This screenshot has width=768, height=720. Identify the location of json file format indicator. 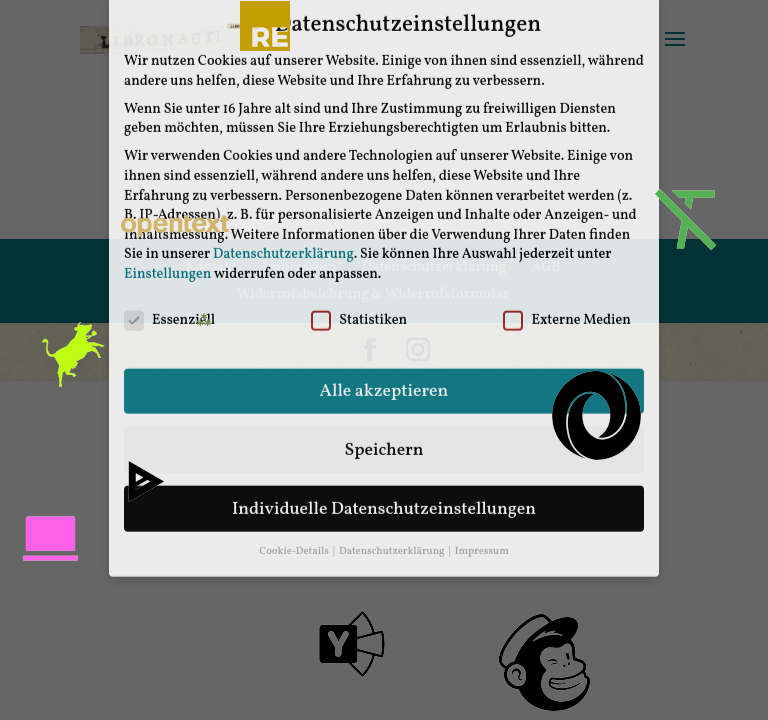
(596, 415).